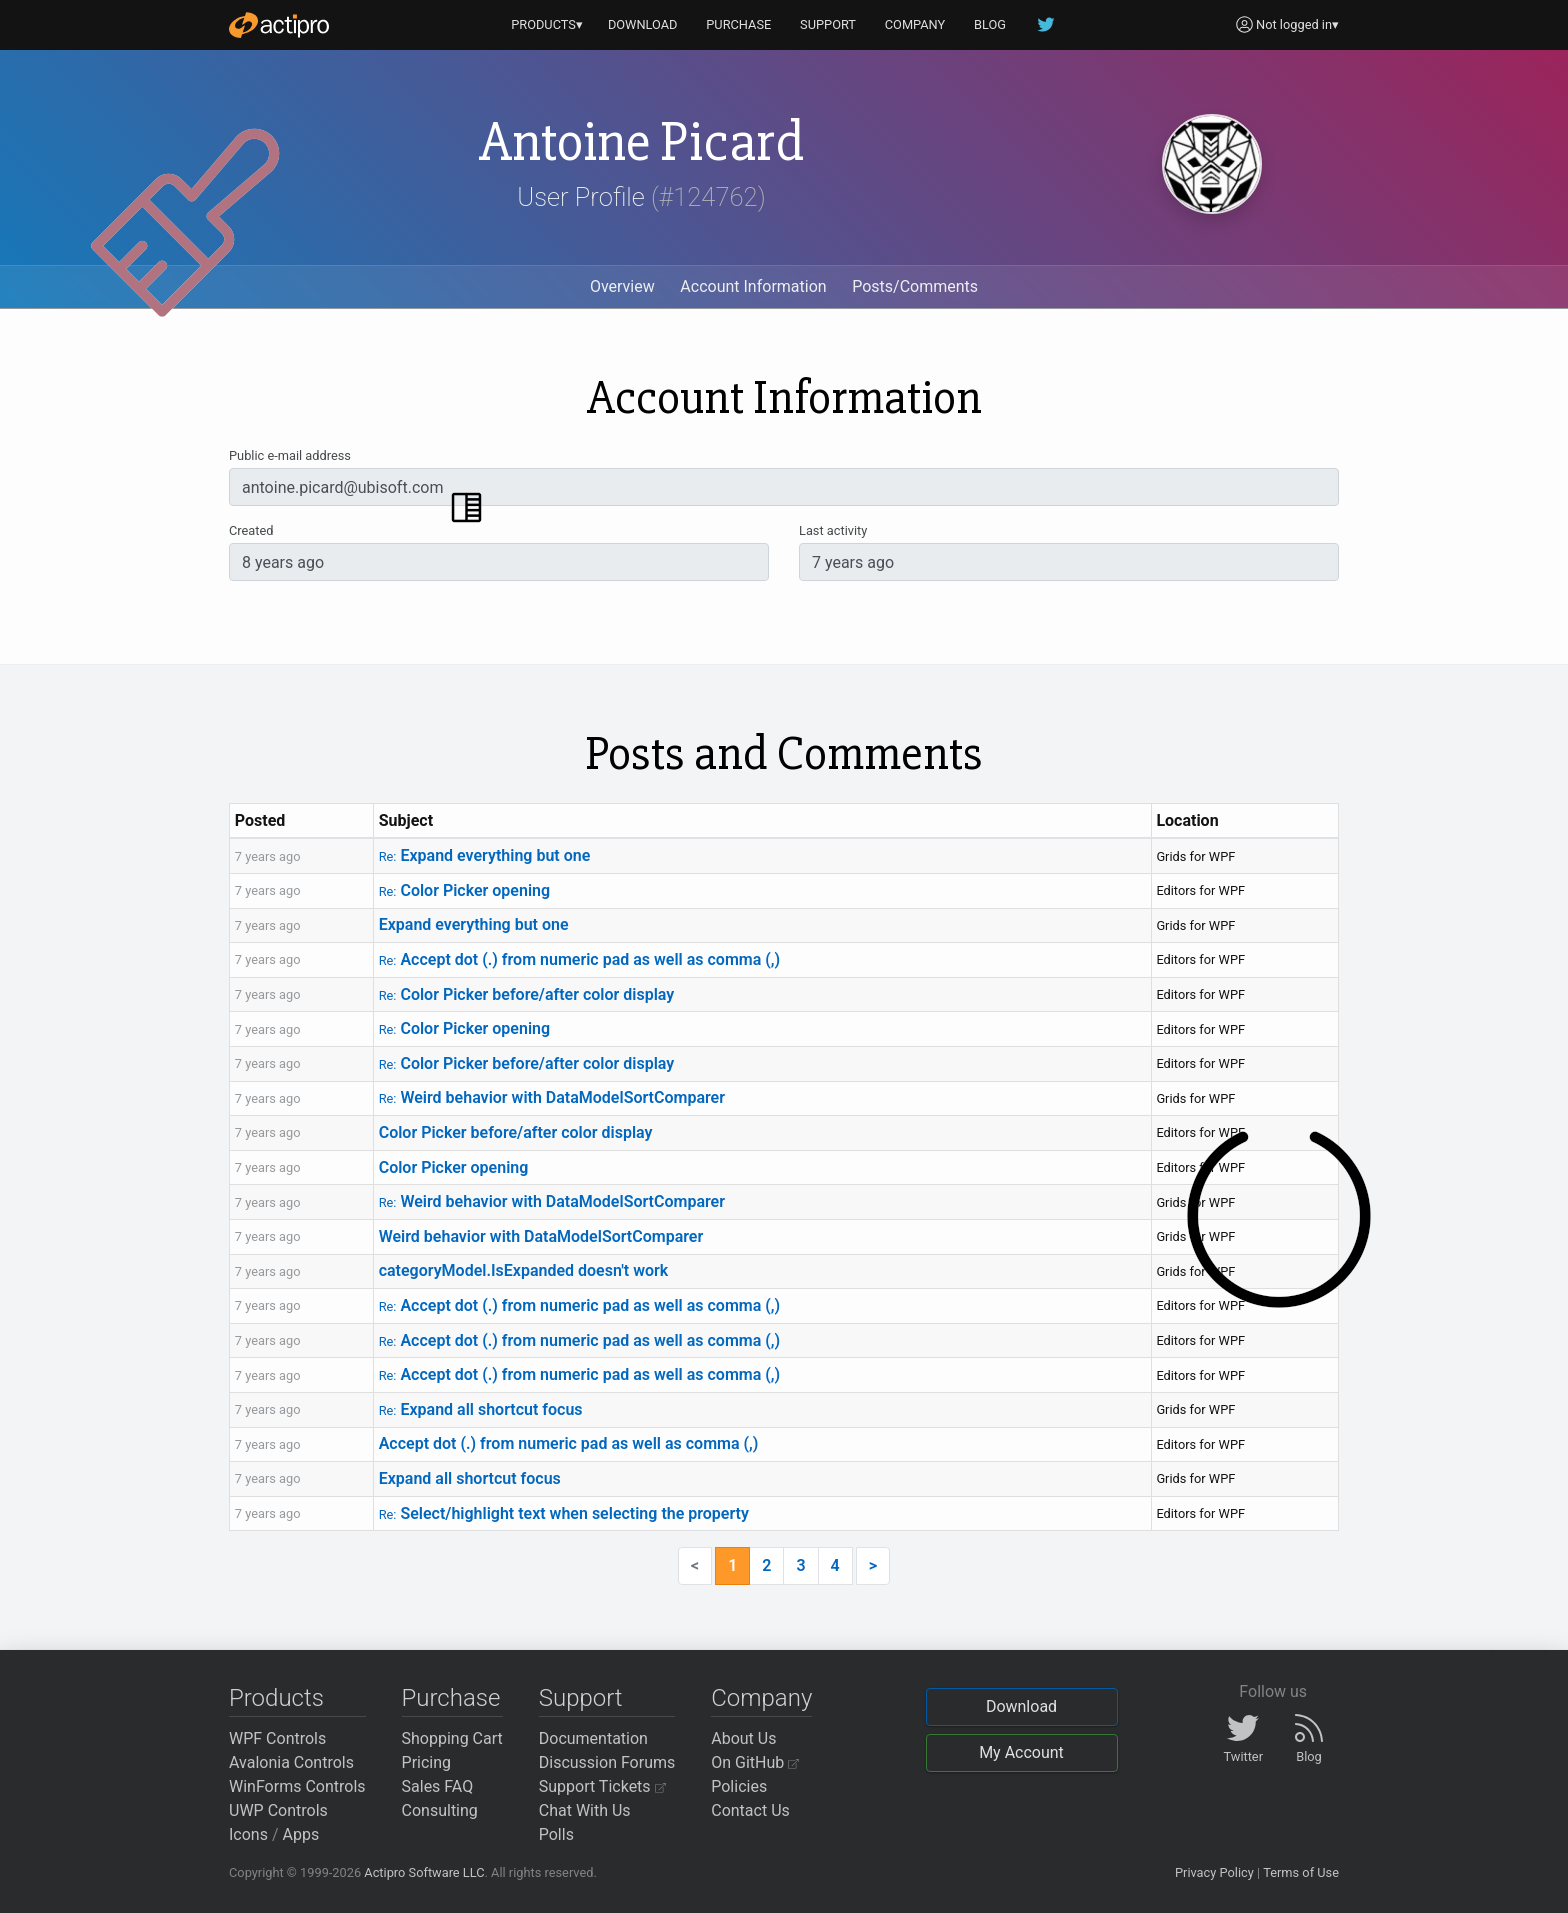 The image size is (1568, 1913). I want to click on loading or processing in progress, so click(1279, 1216).